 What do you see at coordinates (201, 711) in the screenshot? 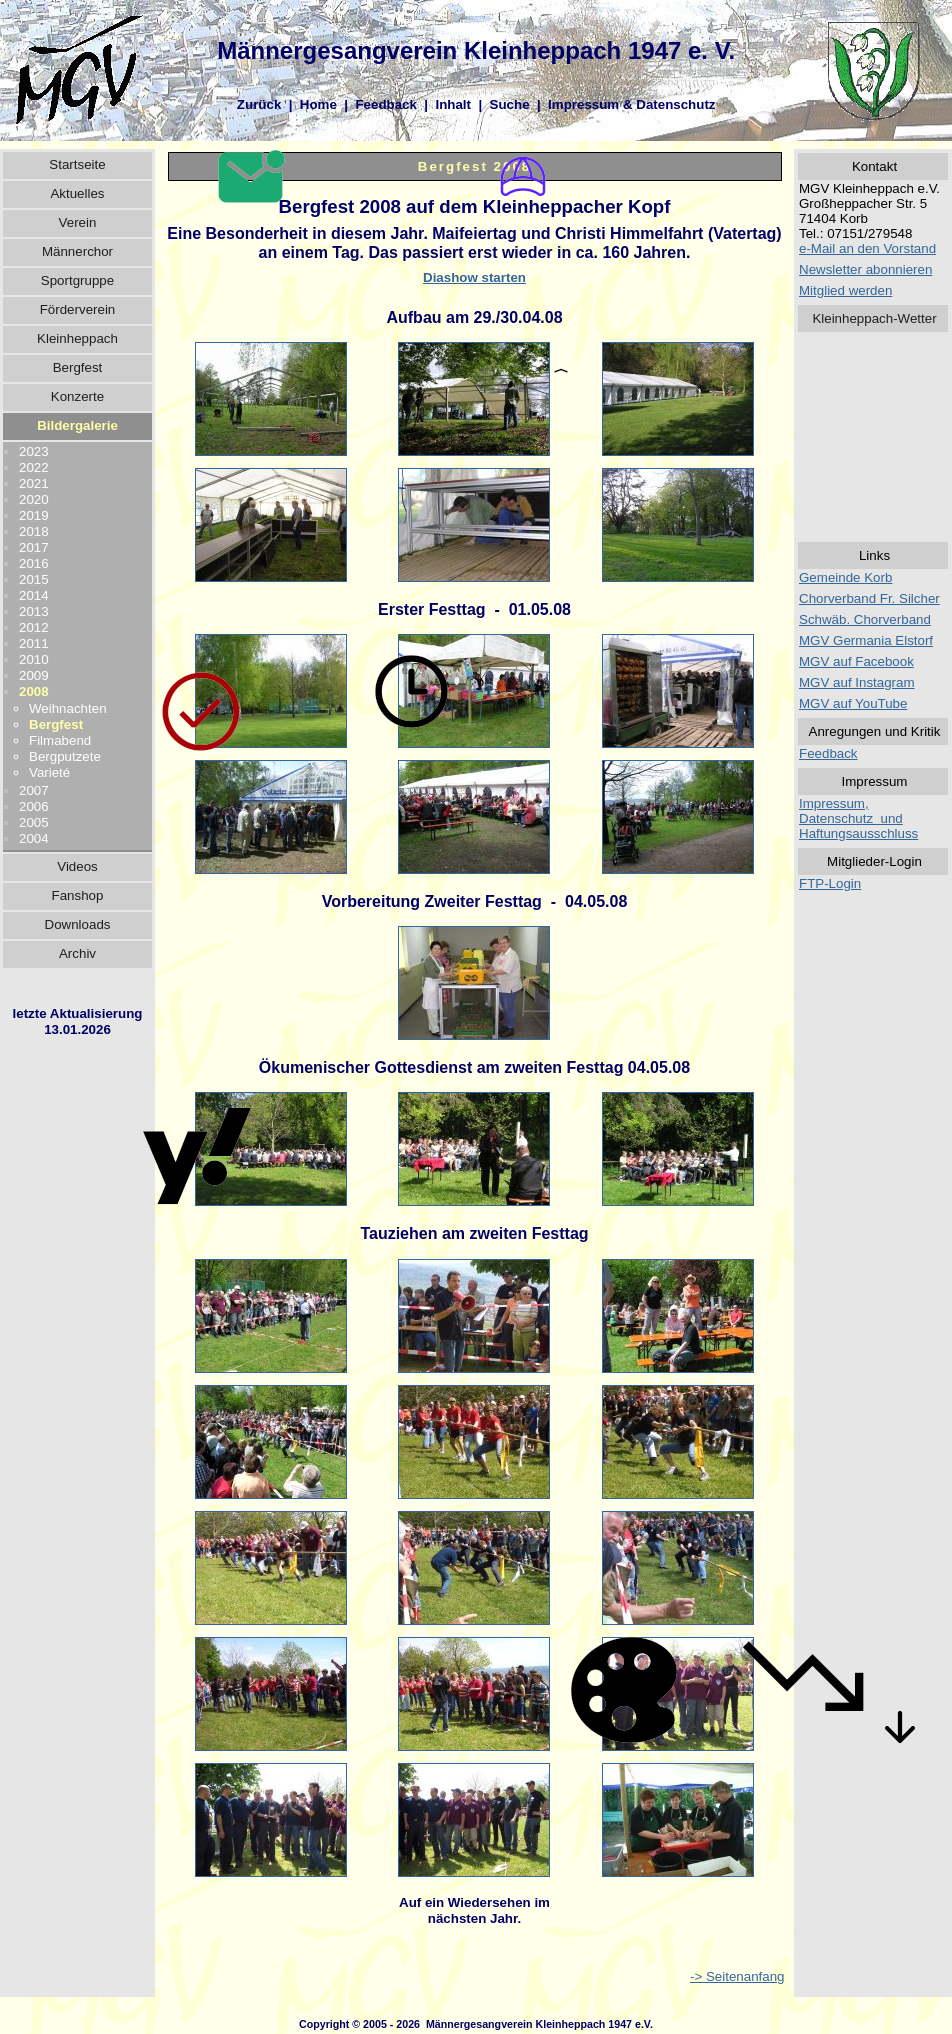
I see `indicates a passed or successful test` at bounding box center [201, 711].